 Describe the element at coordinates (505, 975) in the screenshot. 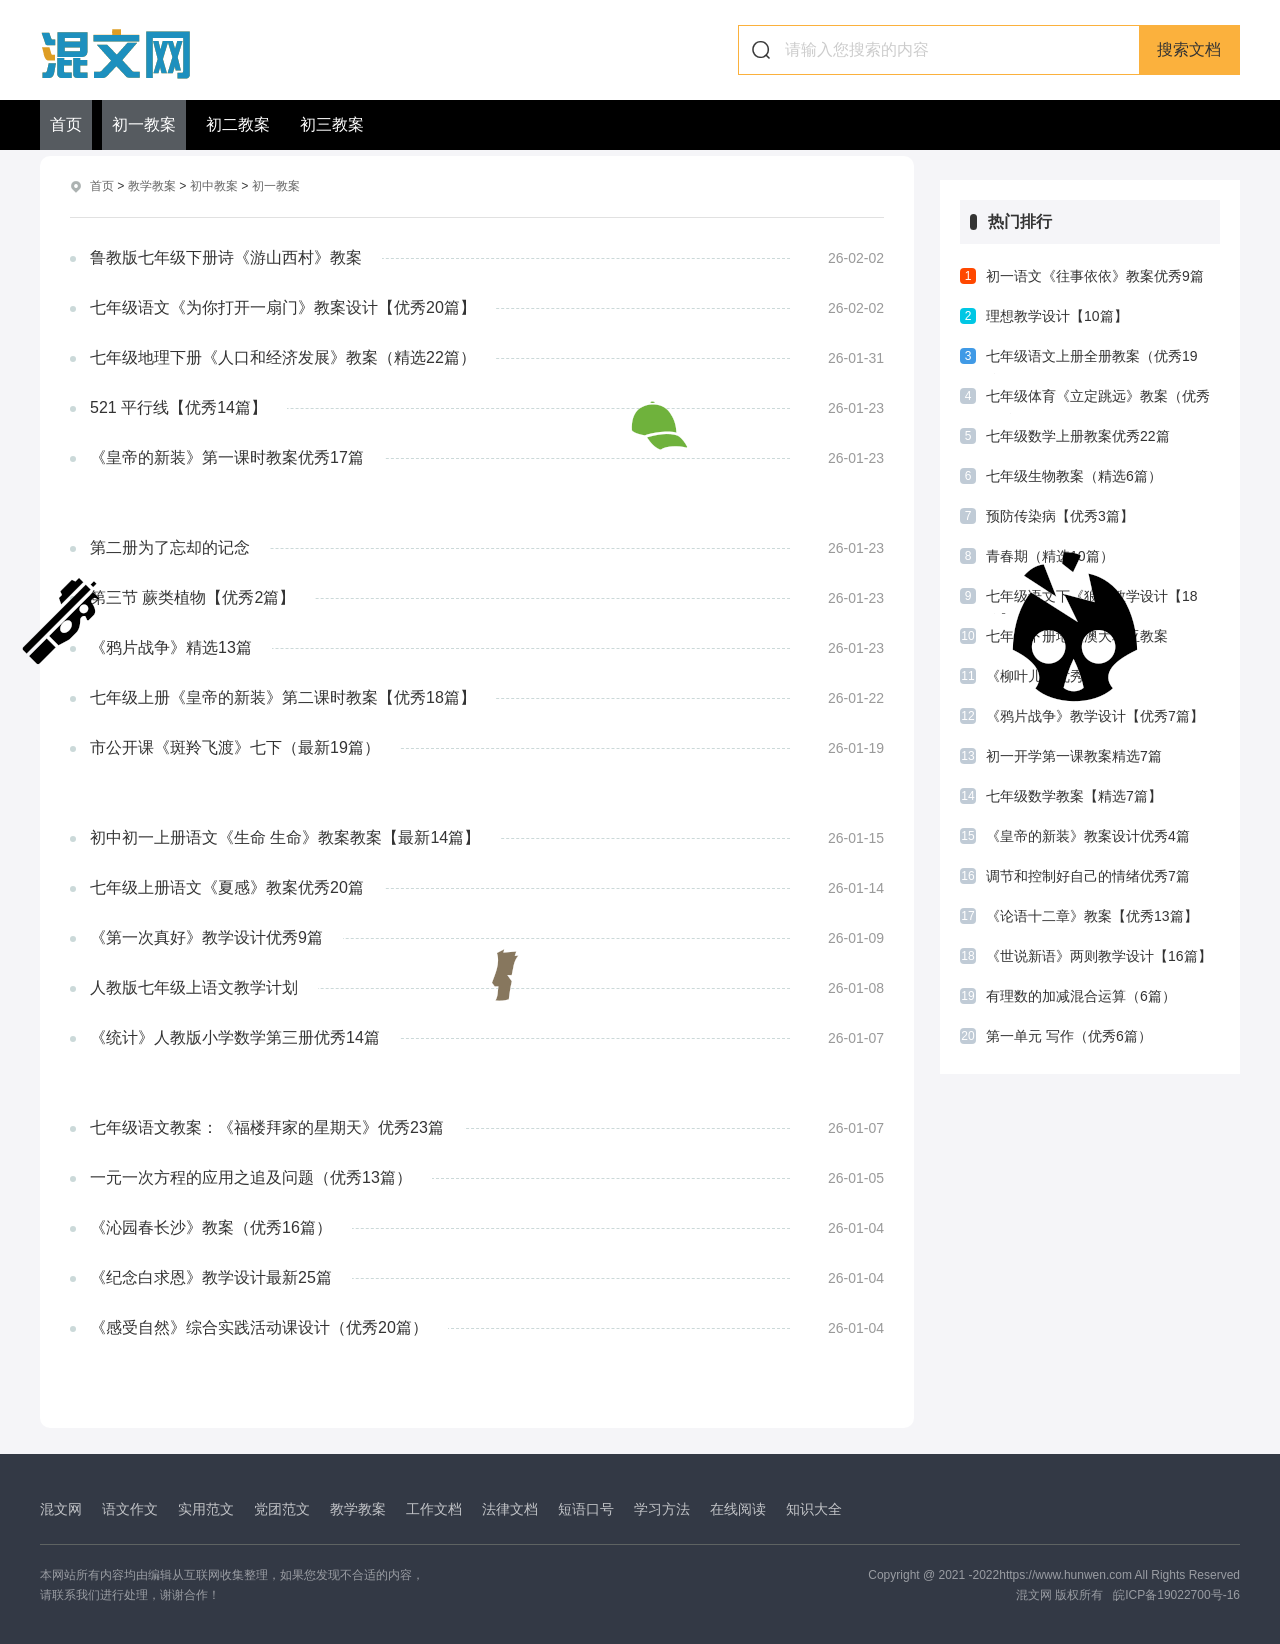

I see `select portugal as your country or region` at that location.